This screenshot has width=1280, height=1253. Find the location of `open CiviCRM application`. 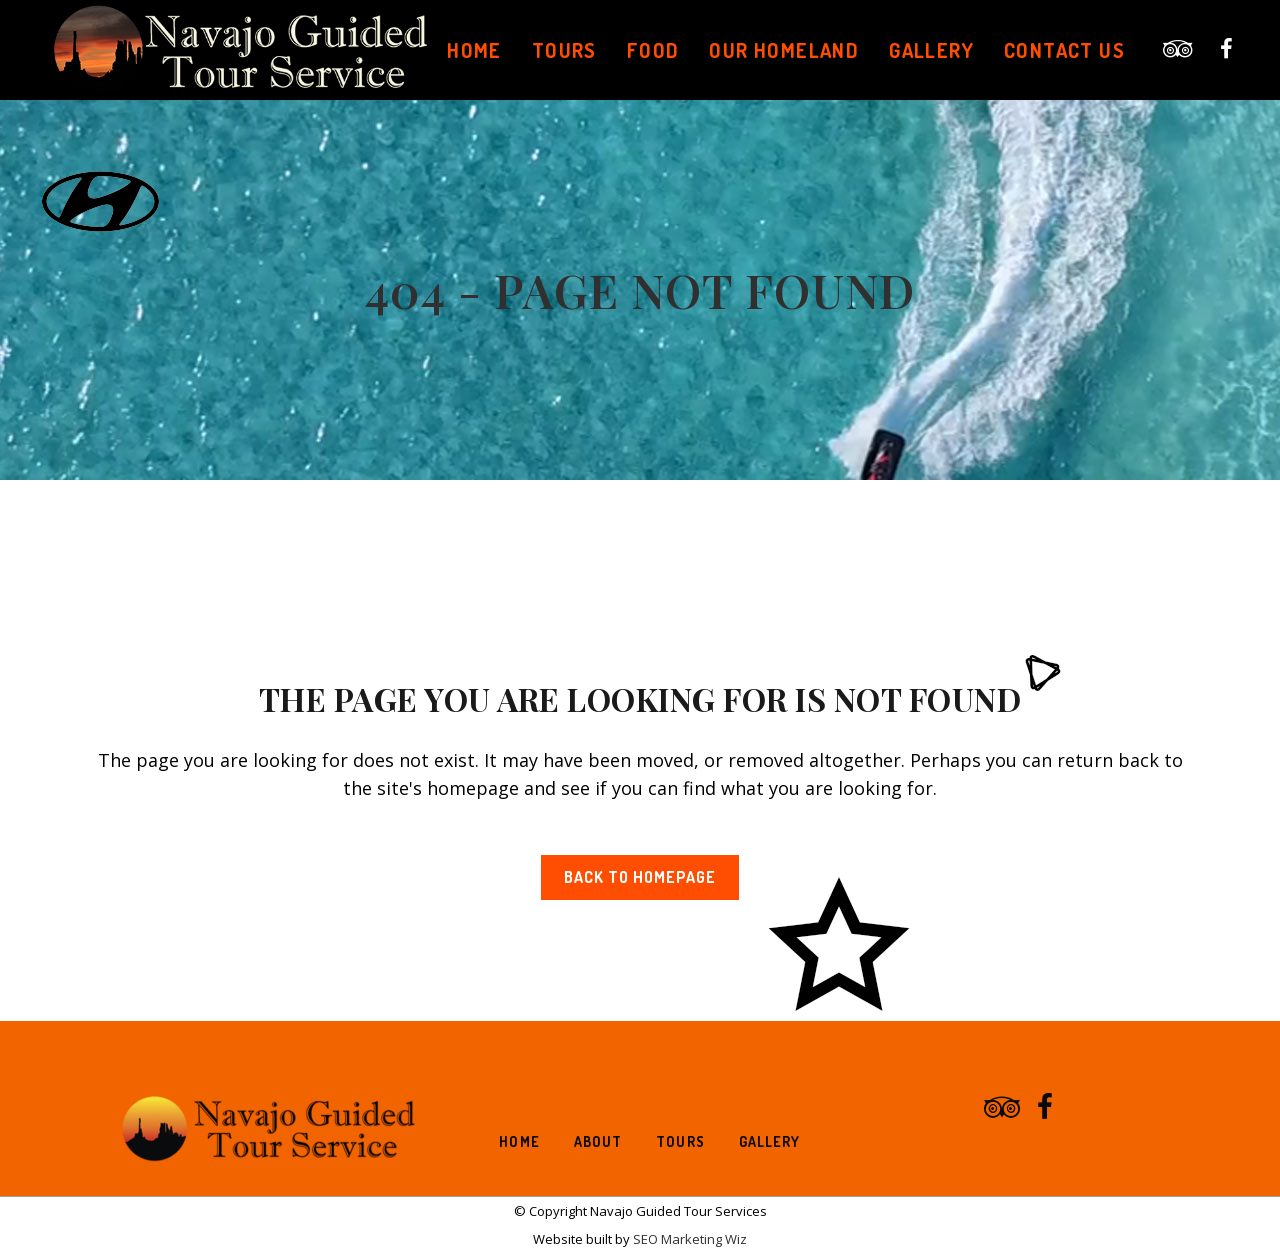

open CiviCRM application is located at coordinates (1043, 673).